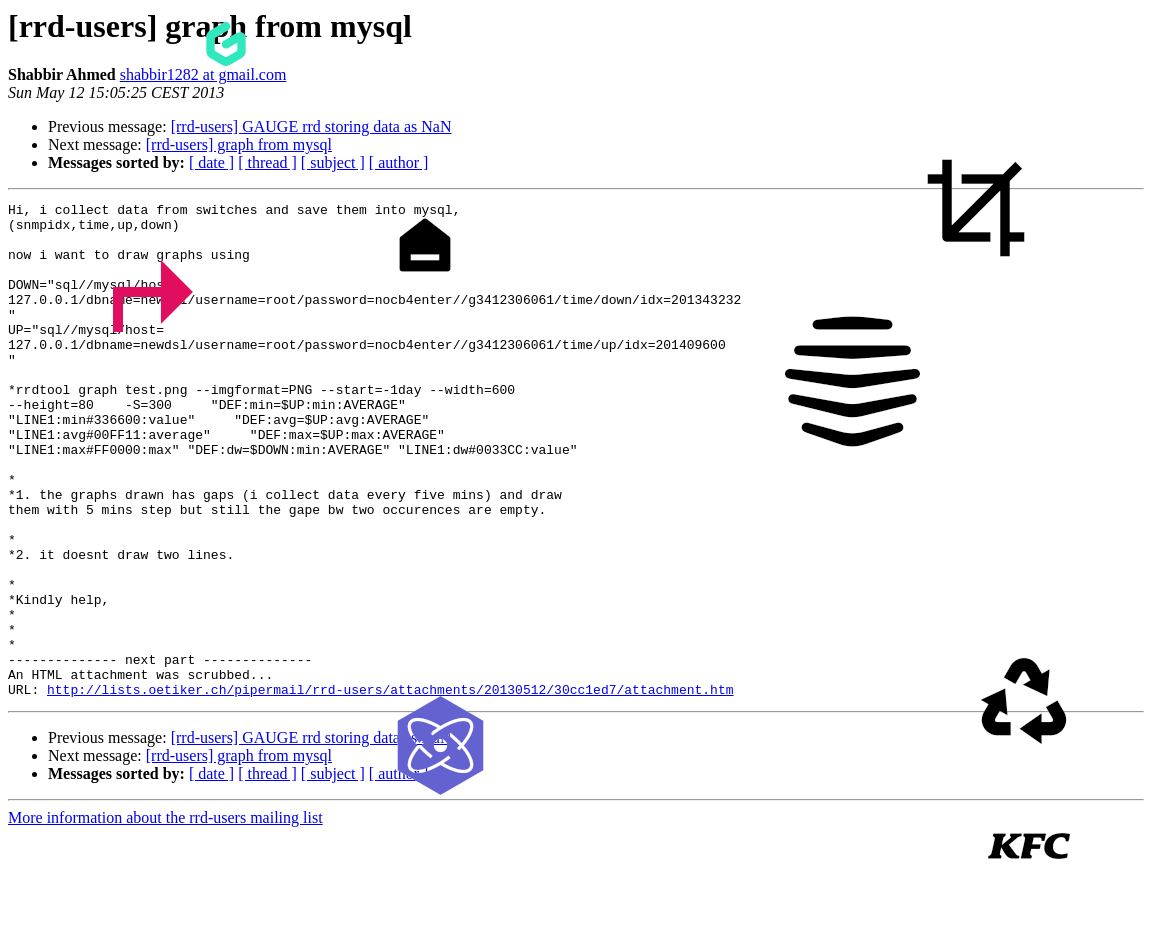 The width and height of the screenshot is (1152, 934). Describe the element at coordinates (226, 44) in the screenshot. I see `open gitpod cloud development environment` at that location.